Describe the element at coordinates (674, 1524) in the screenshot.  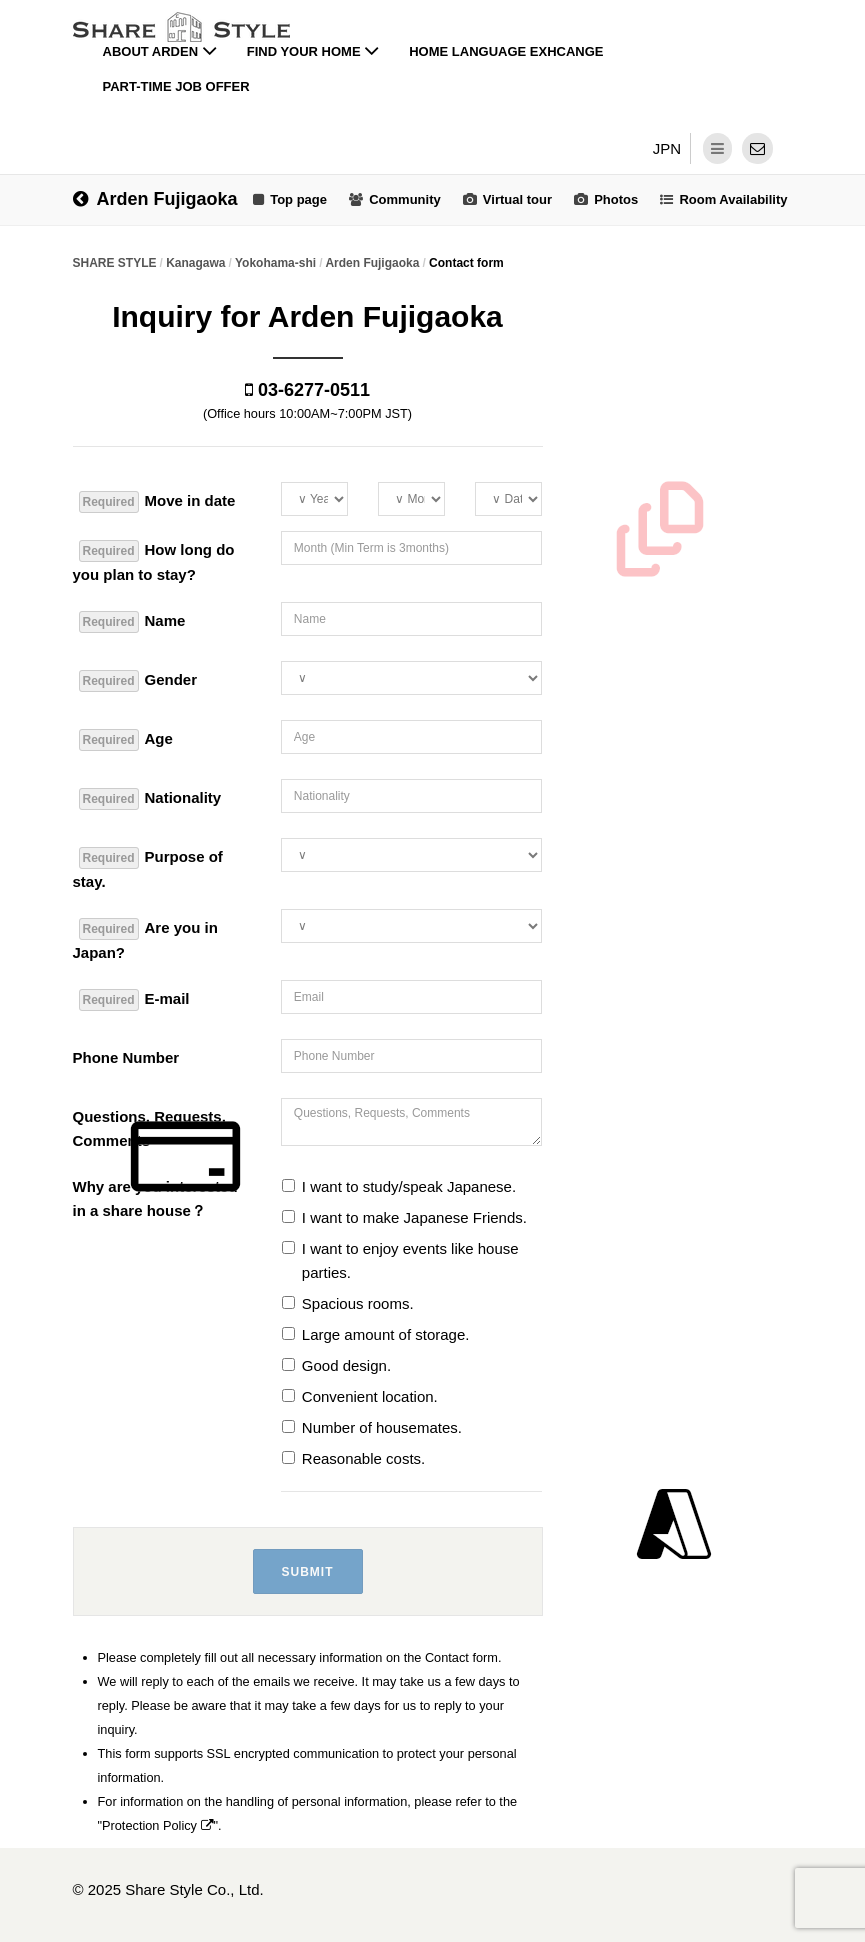
I see `connect to Microsoft Azure cloud services` at that location.